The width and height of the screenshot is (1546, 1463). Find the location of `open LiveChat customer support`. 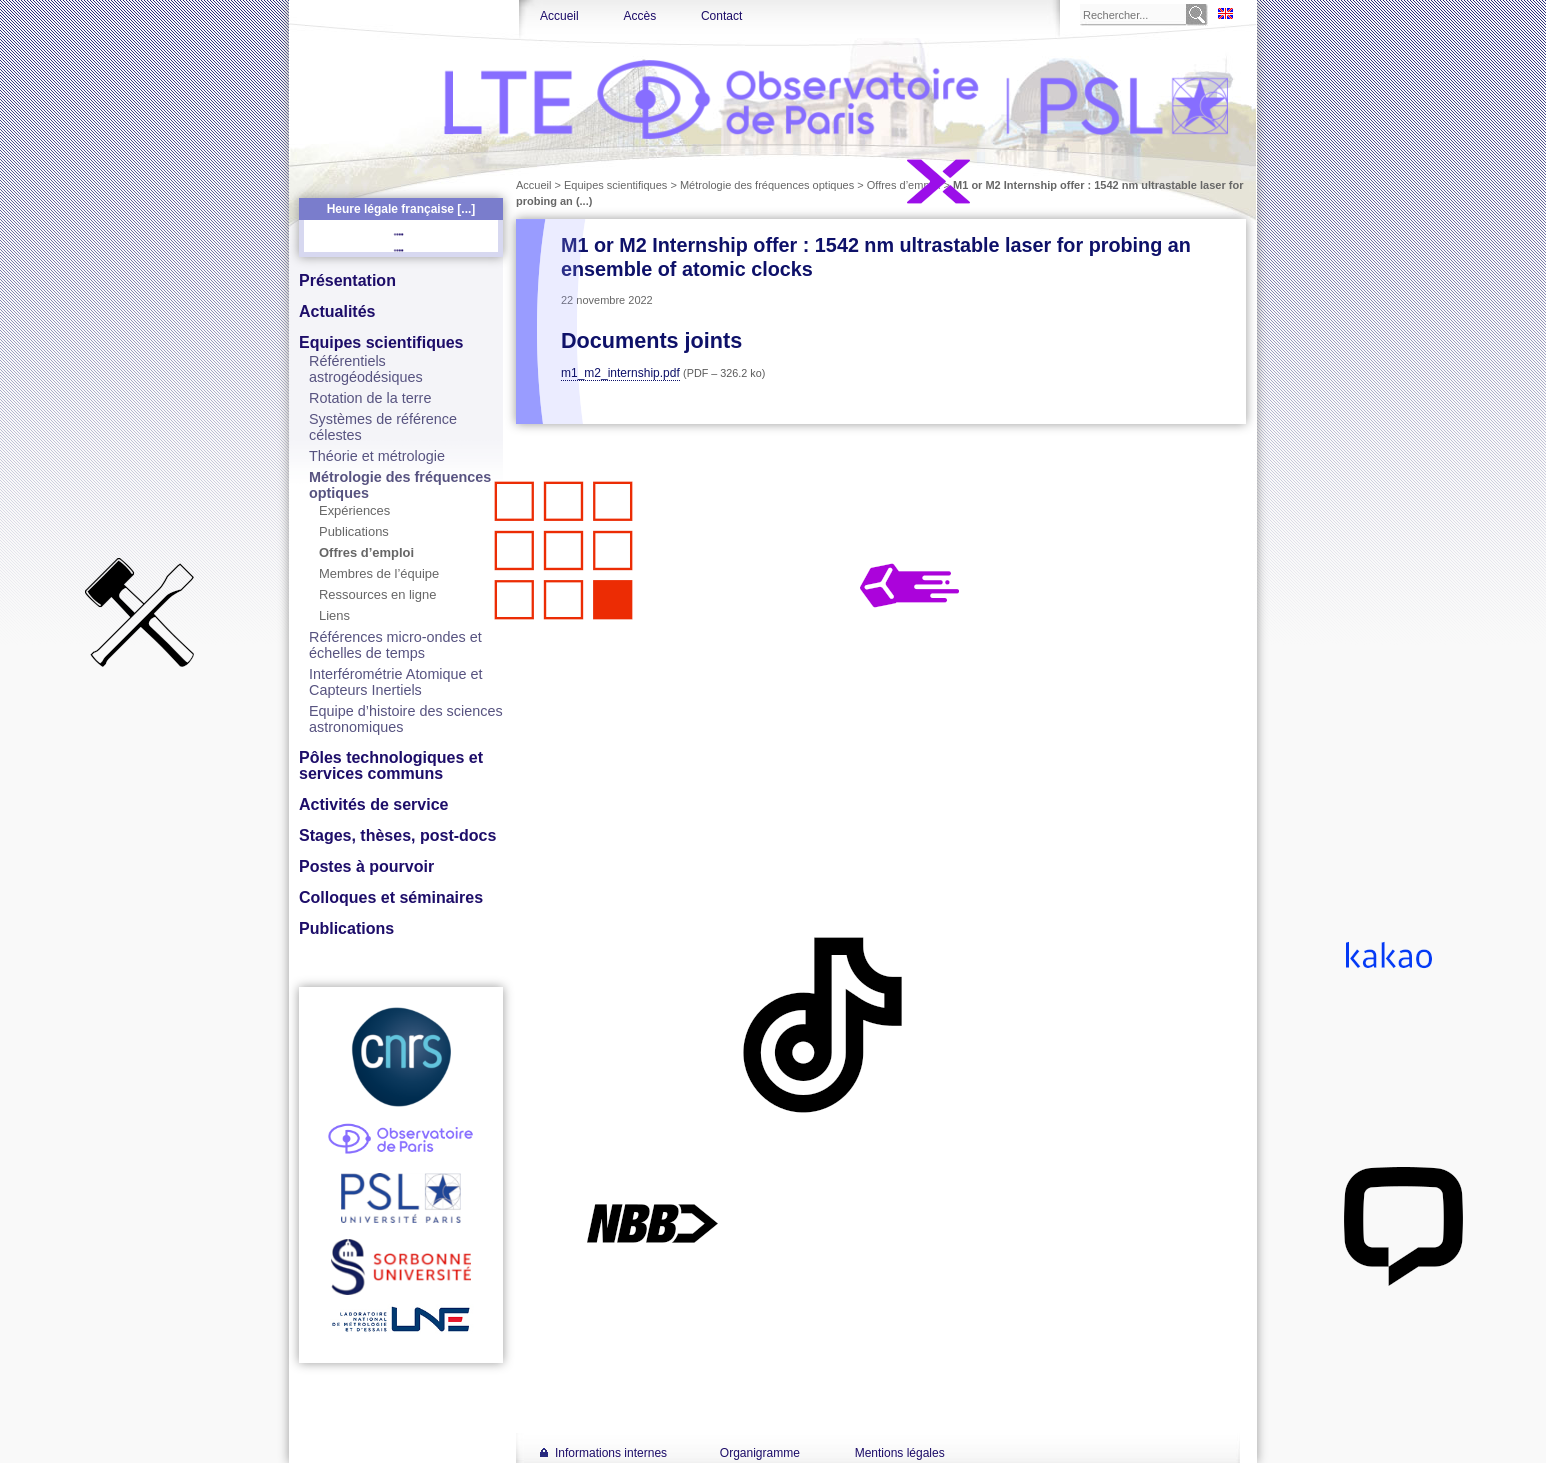

open LiveChat customer support is located at coordinates (1403, 1226).